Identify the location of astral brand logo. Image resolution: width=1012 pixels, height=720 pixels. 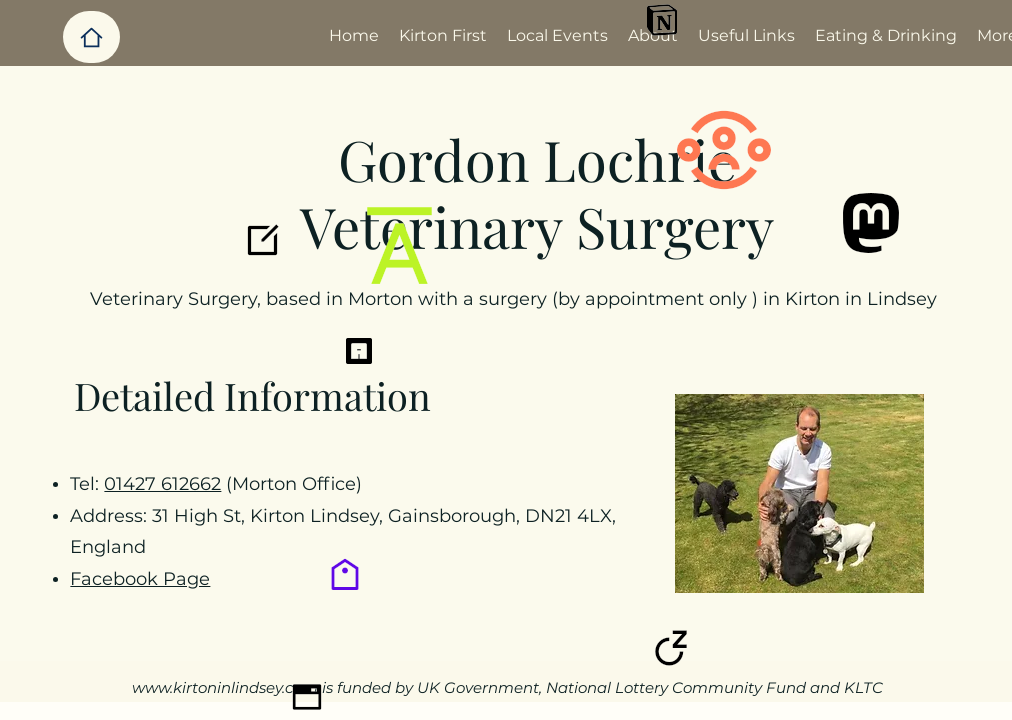
(359, 351).